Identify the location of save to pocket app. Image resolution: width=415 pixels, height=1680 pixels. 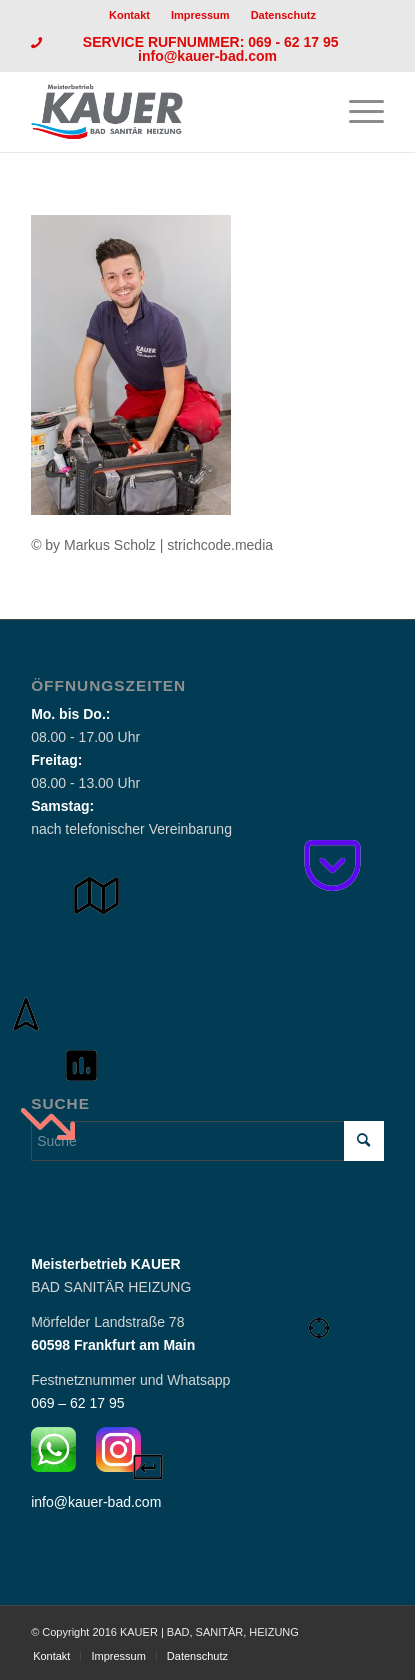
(332, 865).